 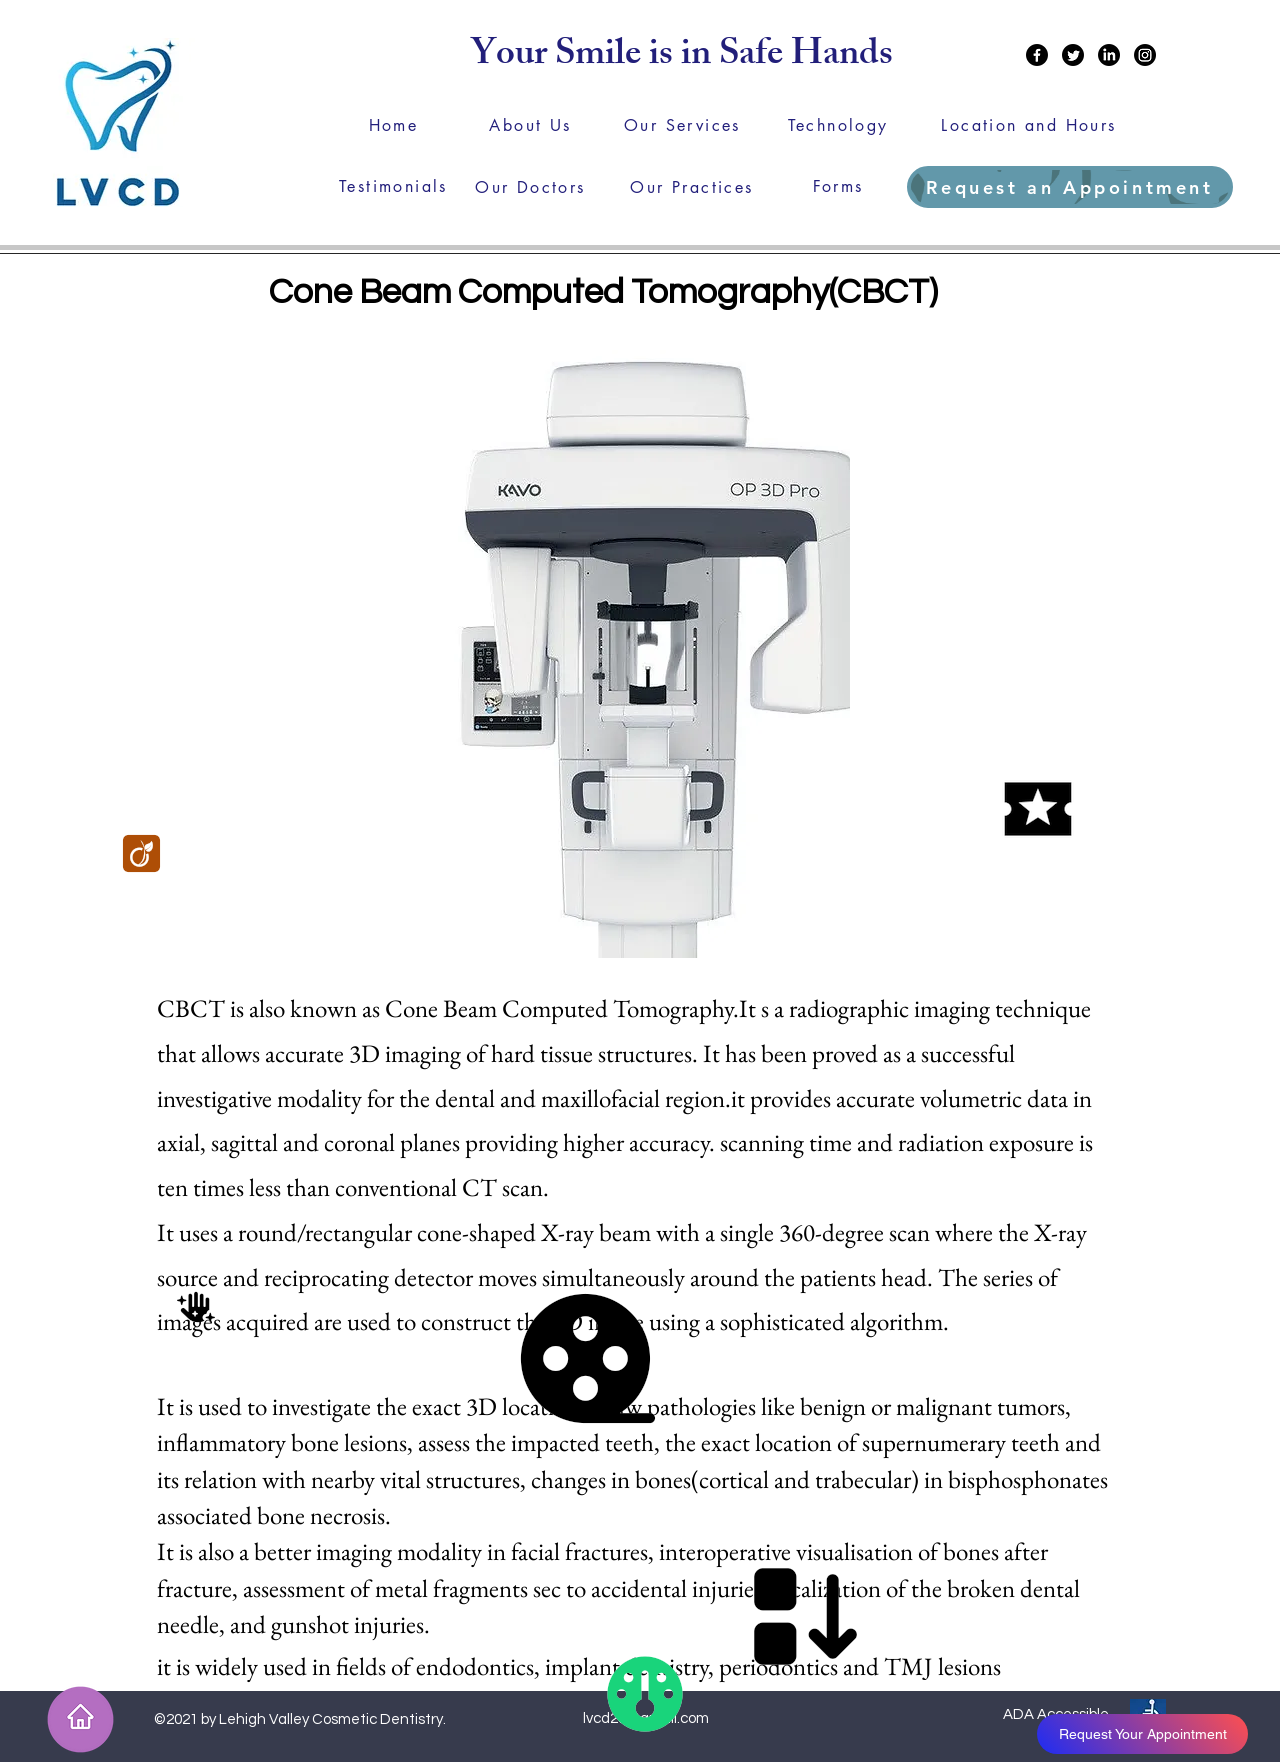 What do you see at coordinates (141, 853) in the screenshot?
I see `viadeo social network logo` at bounding box center [141, 853].